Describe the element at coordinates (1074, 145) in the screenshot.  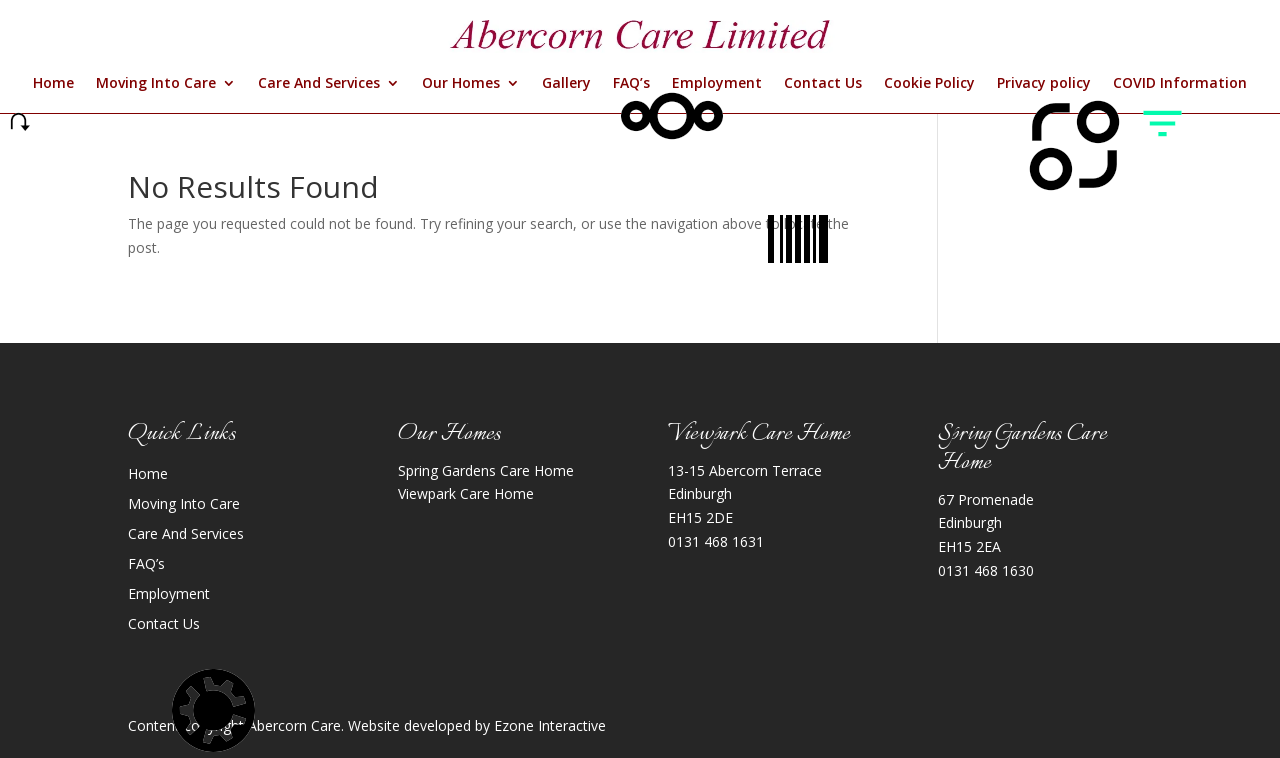
I see `exchange or convert currency` at that location.